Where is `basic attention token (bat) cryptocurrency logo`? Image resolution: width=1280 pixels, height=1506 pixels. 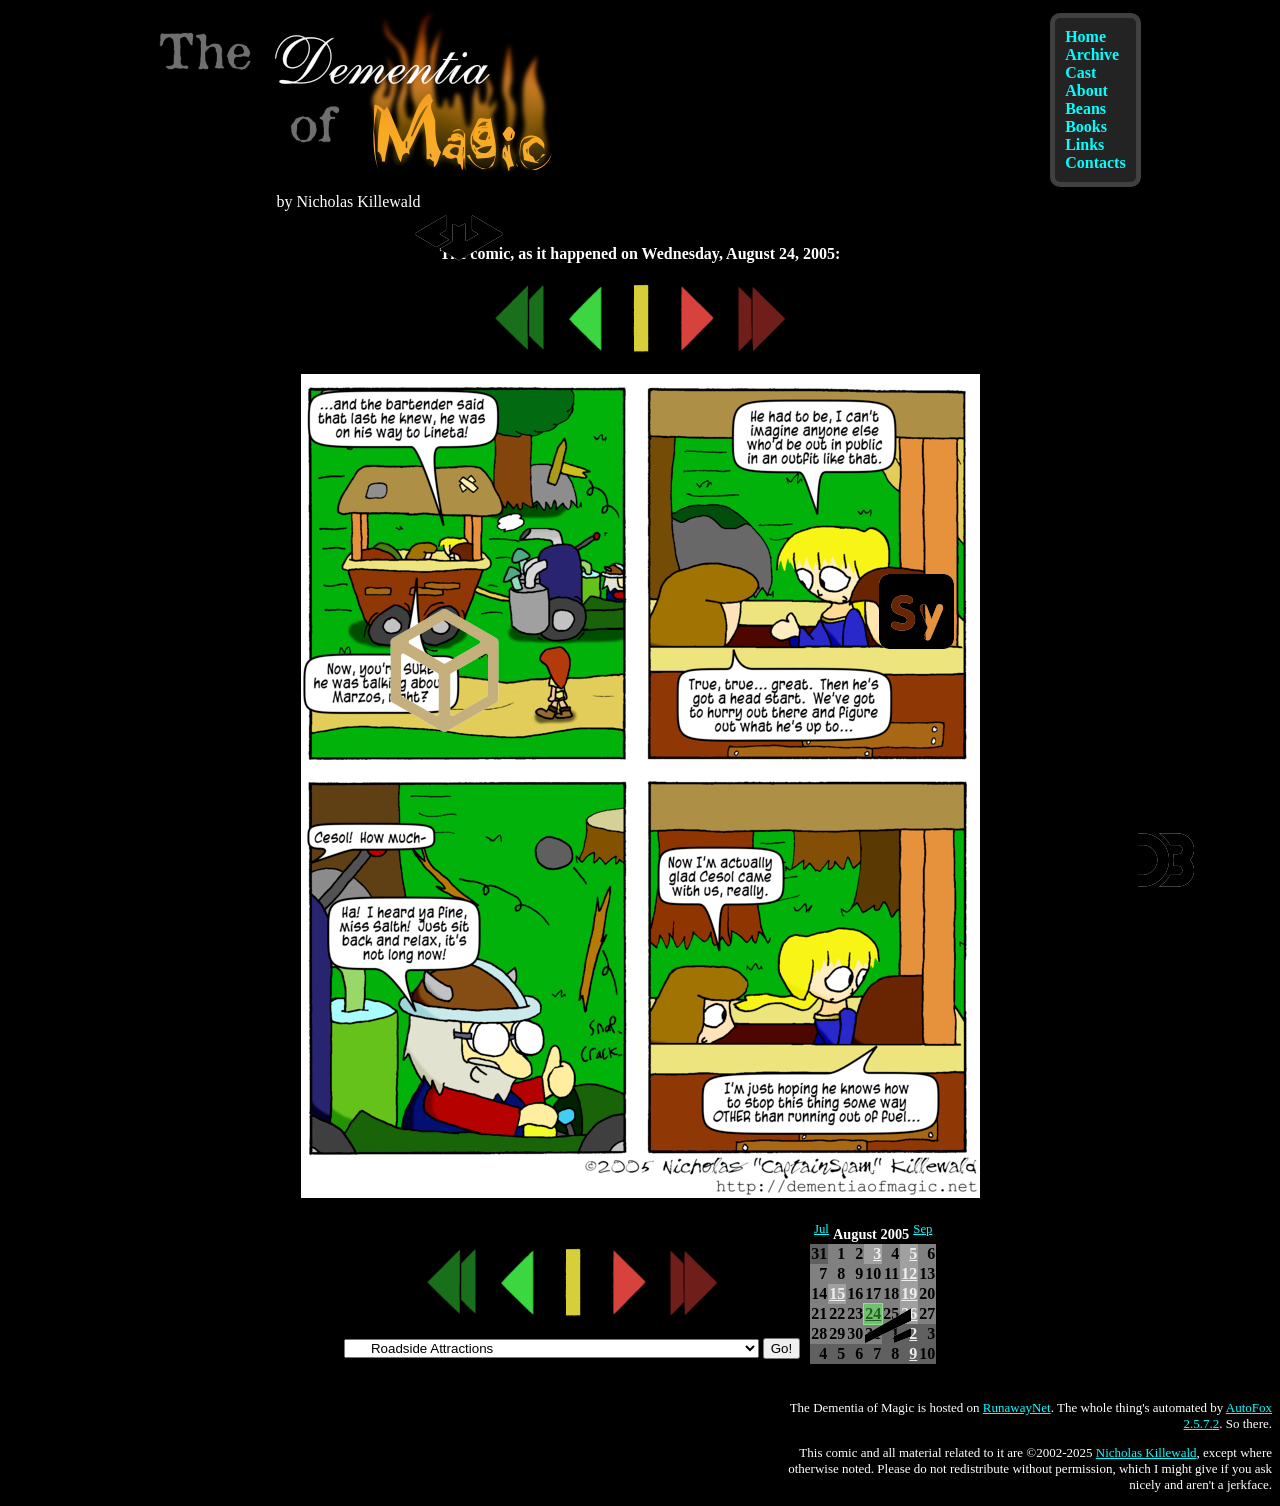 basic attention token (bat) cryptocurrency logo is located at coordinates (459, 238).